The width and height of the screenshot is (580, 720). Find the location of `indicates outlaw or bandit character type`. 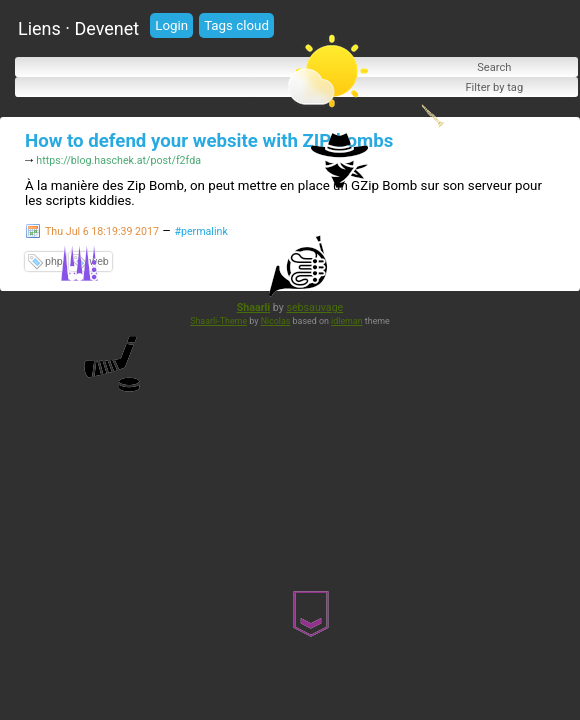

indicates outlaw or bandit character type is located at coordinates (339, 159).